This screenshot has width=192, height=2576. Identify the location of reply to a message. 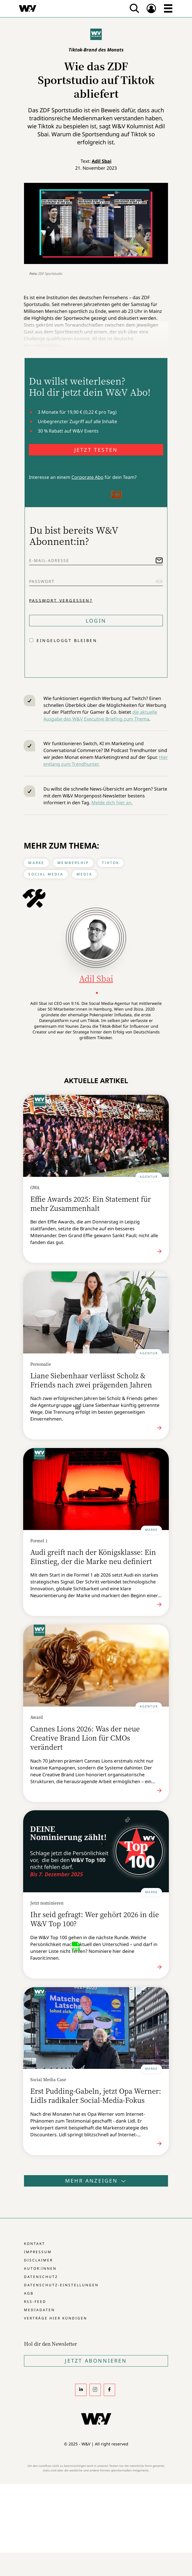
(106, 1845).